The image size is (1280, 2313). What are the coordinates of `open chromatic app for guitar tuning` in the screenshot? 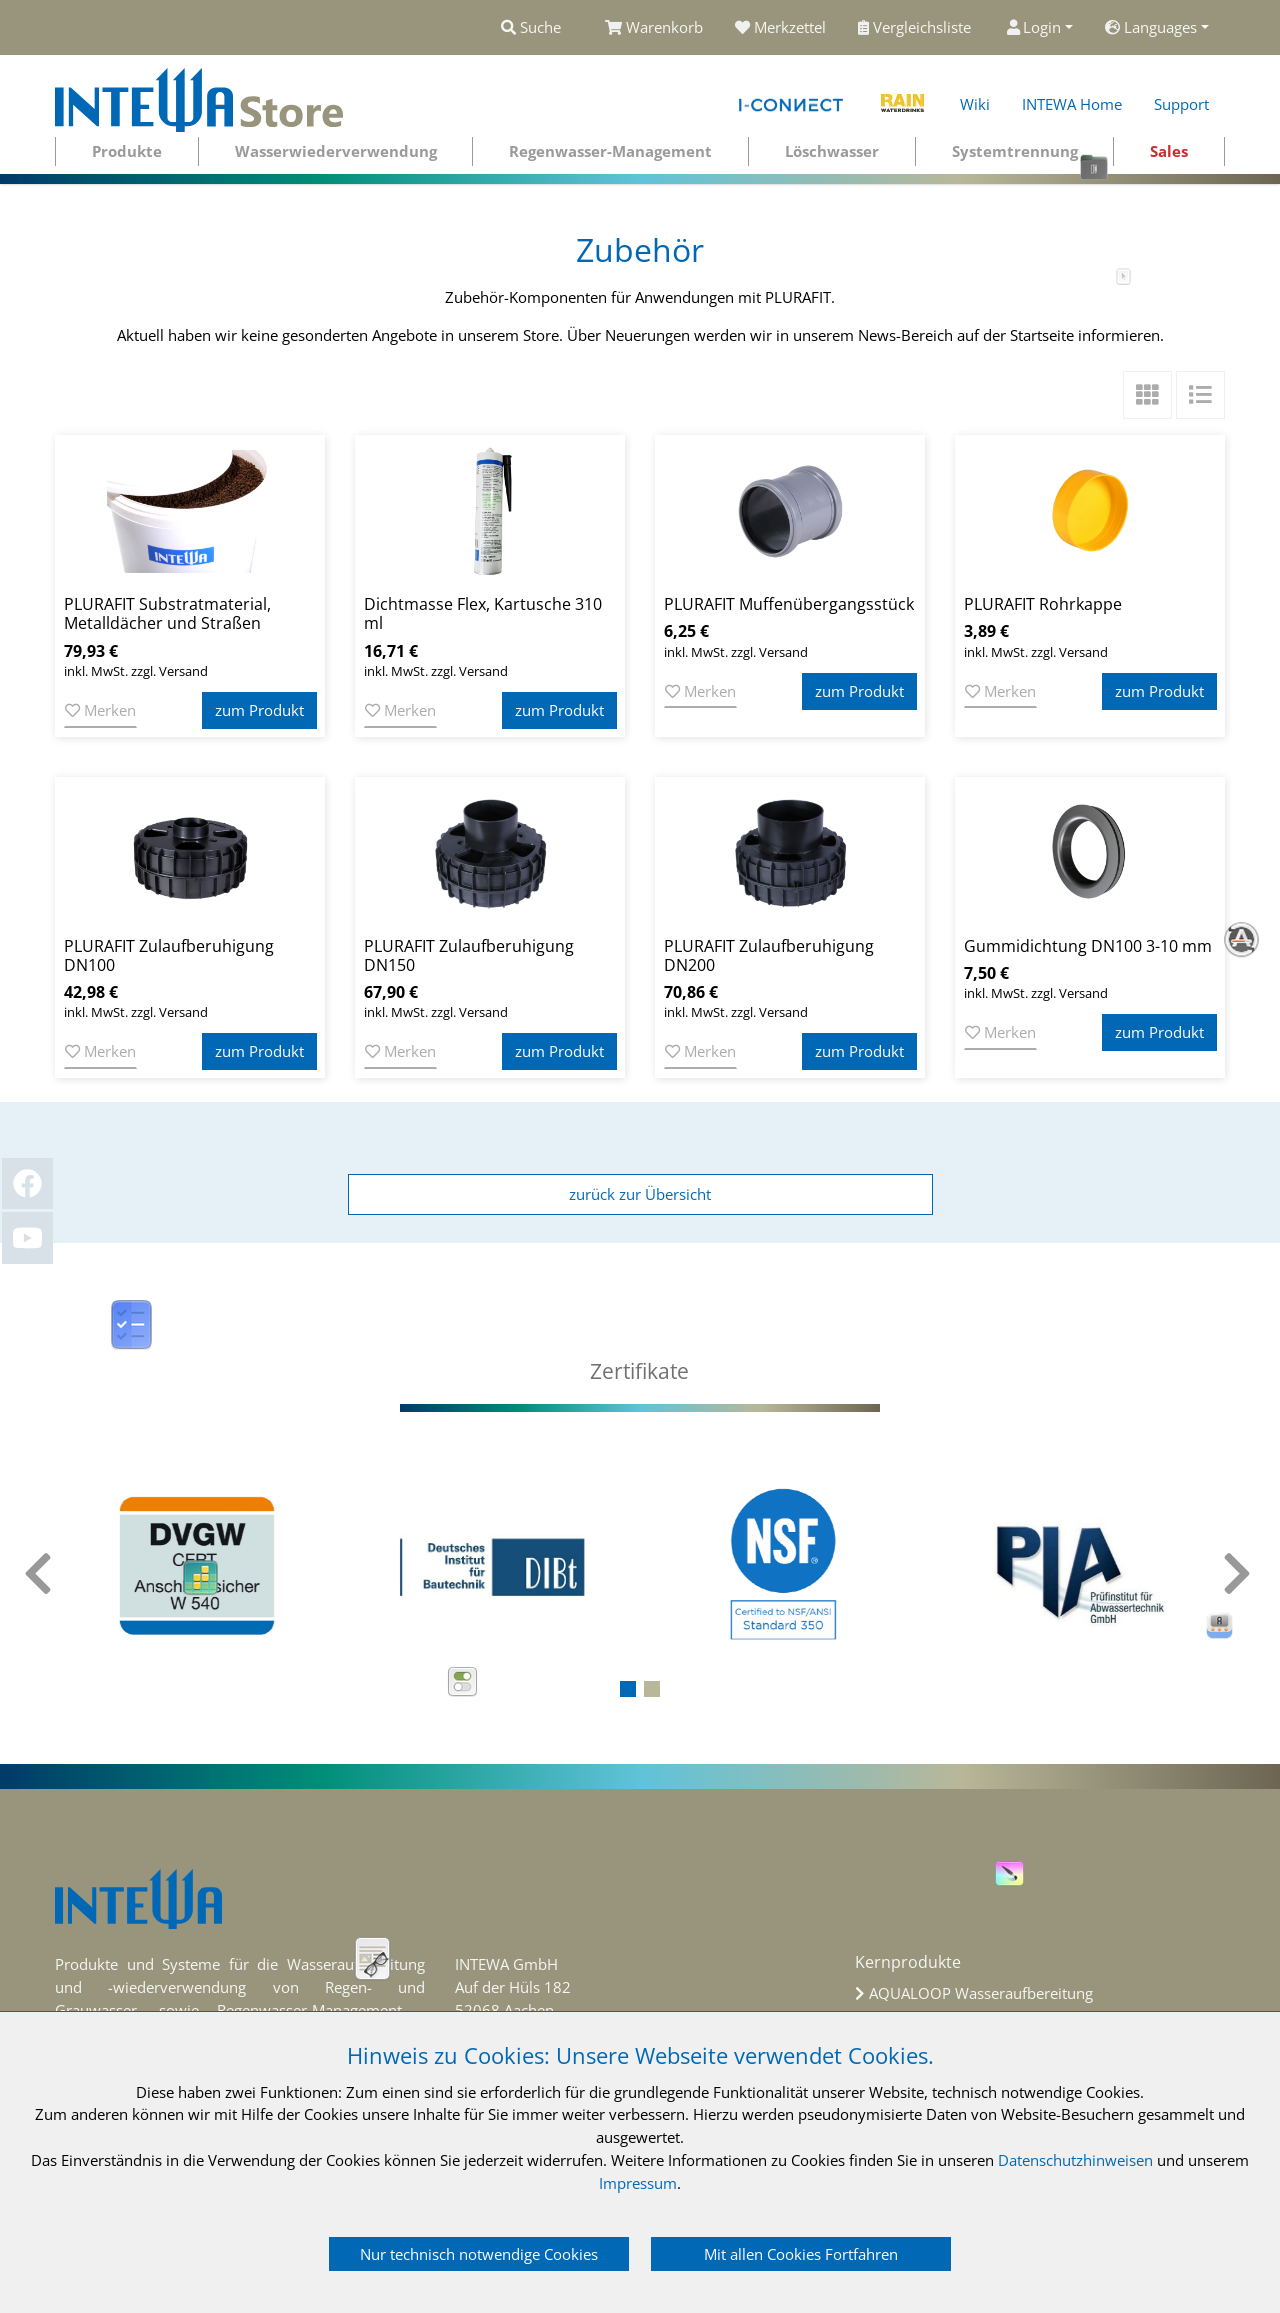 It's located at (1219, 1625).